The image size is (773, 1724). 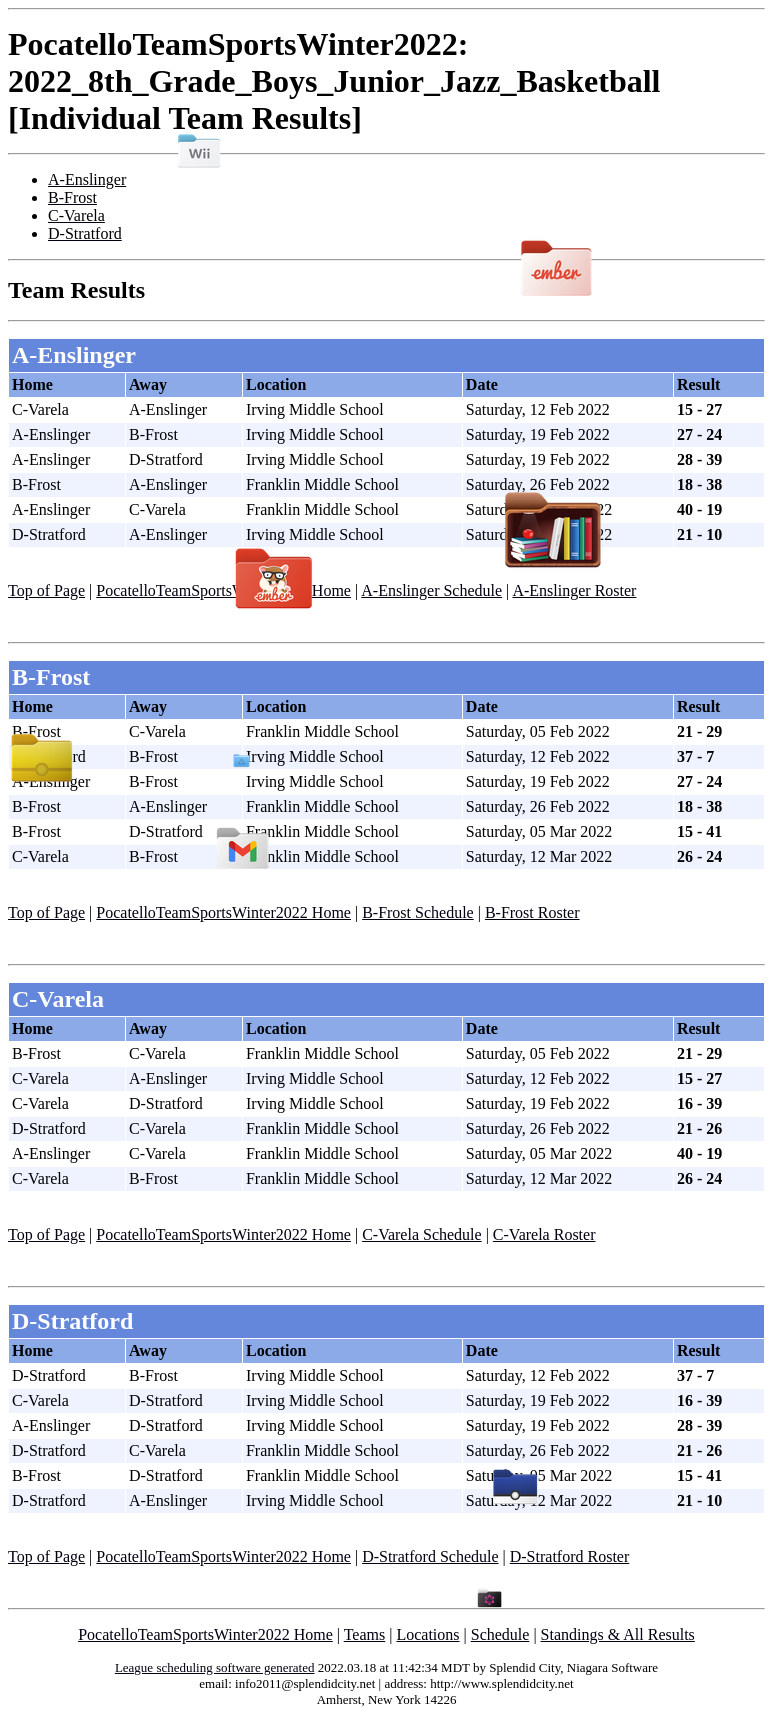 I want to click on folder for storing pokémon-related files or games, so click(x=41, y=759).